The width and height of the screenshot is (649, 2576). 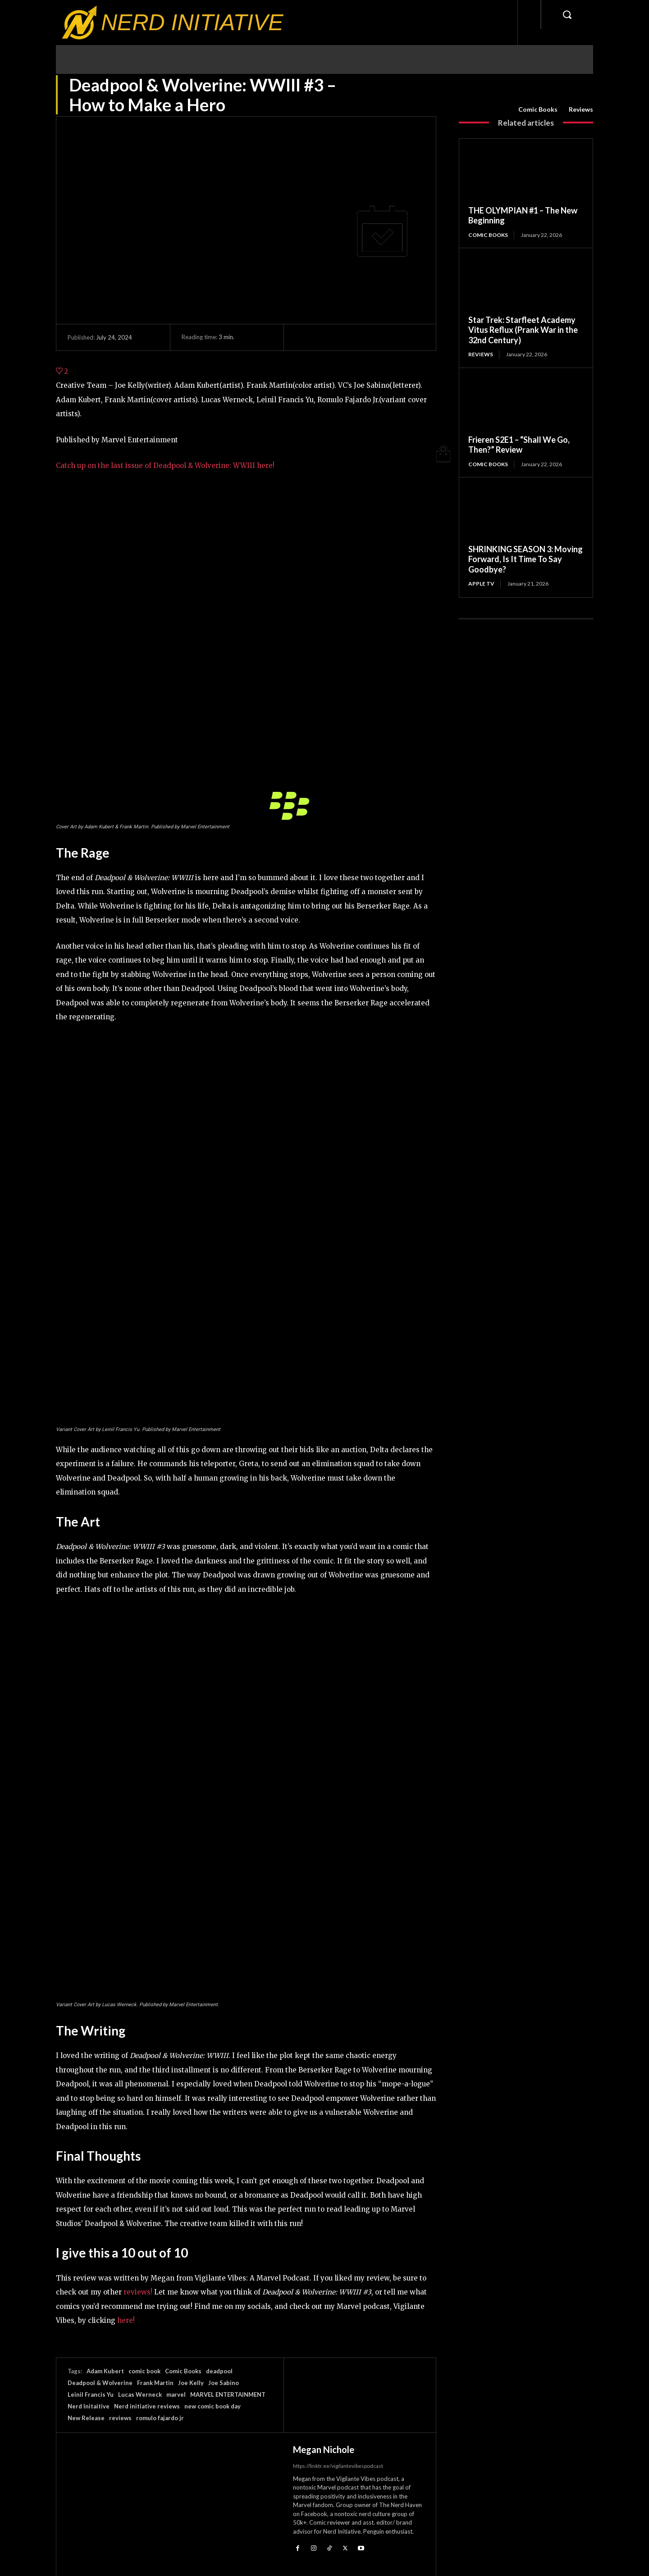 I want to click on blackberry brand or company logo, so click(x=289, y=806).